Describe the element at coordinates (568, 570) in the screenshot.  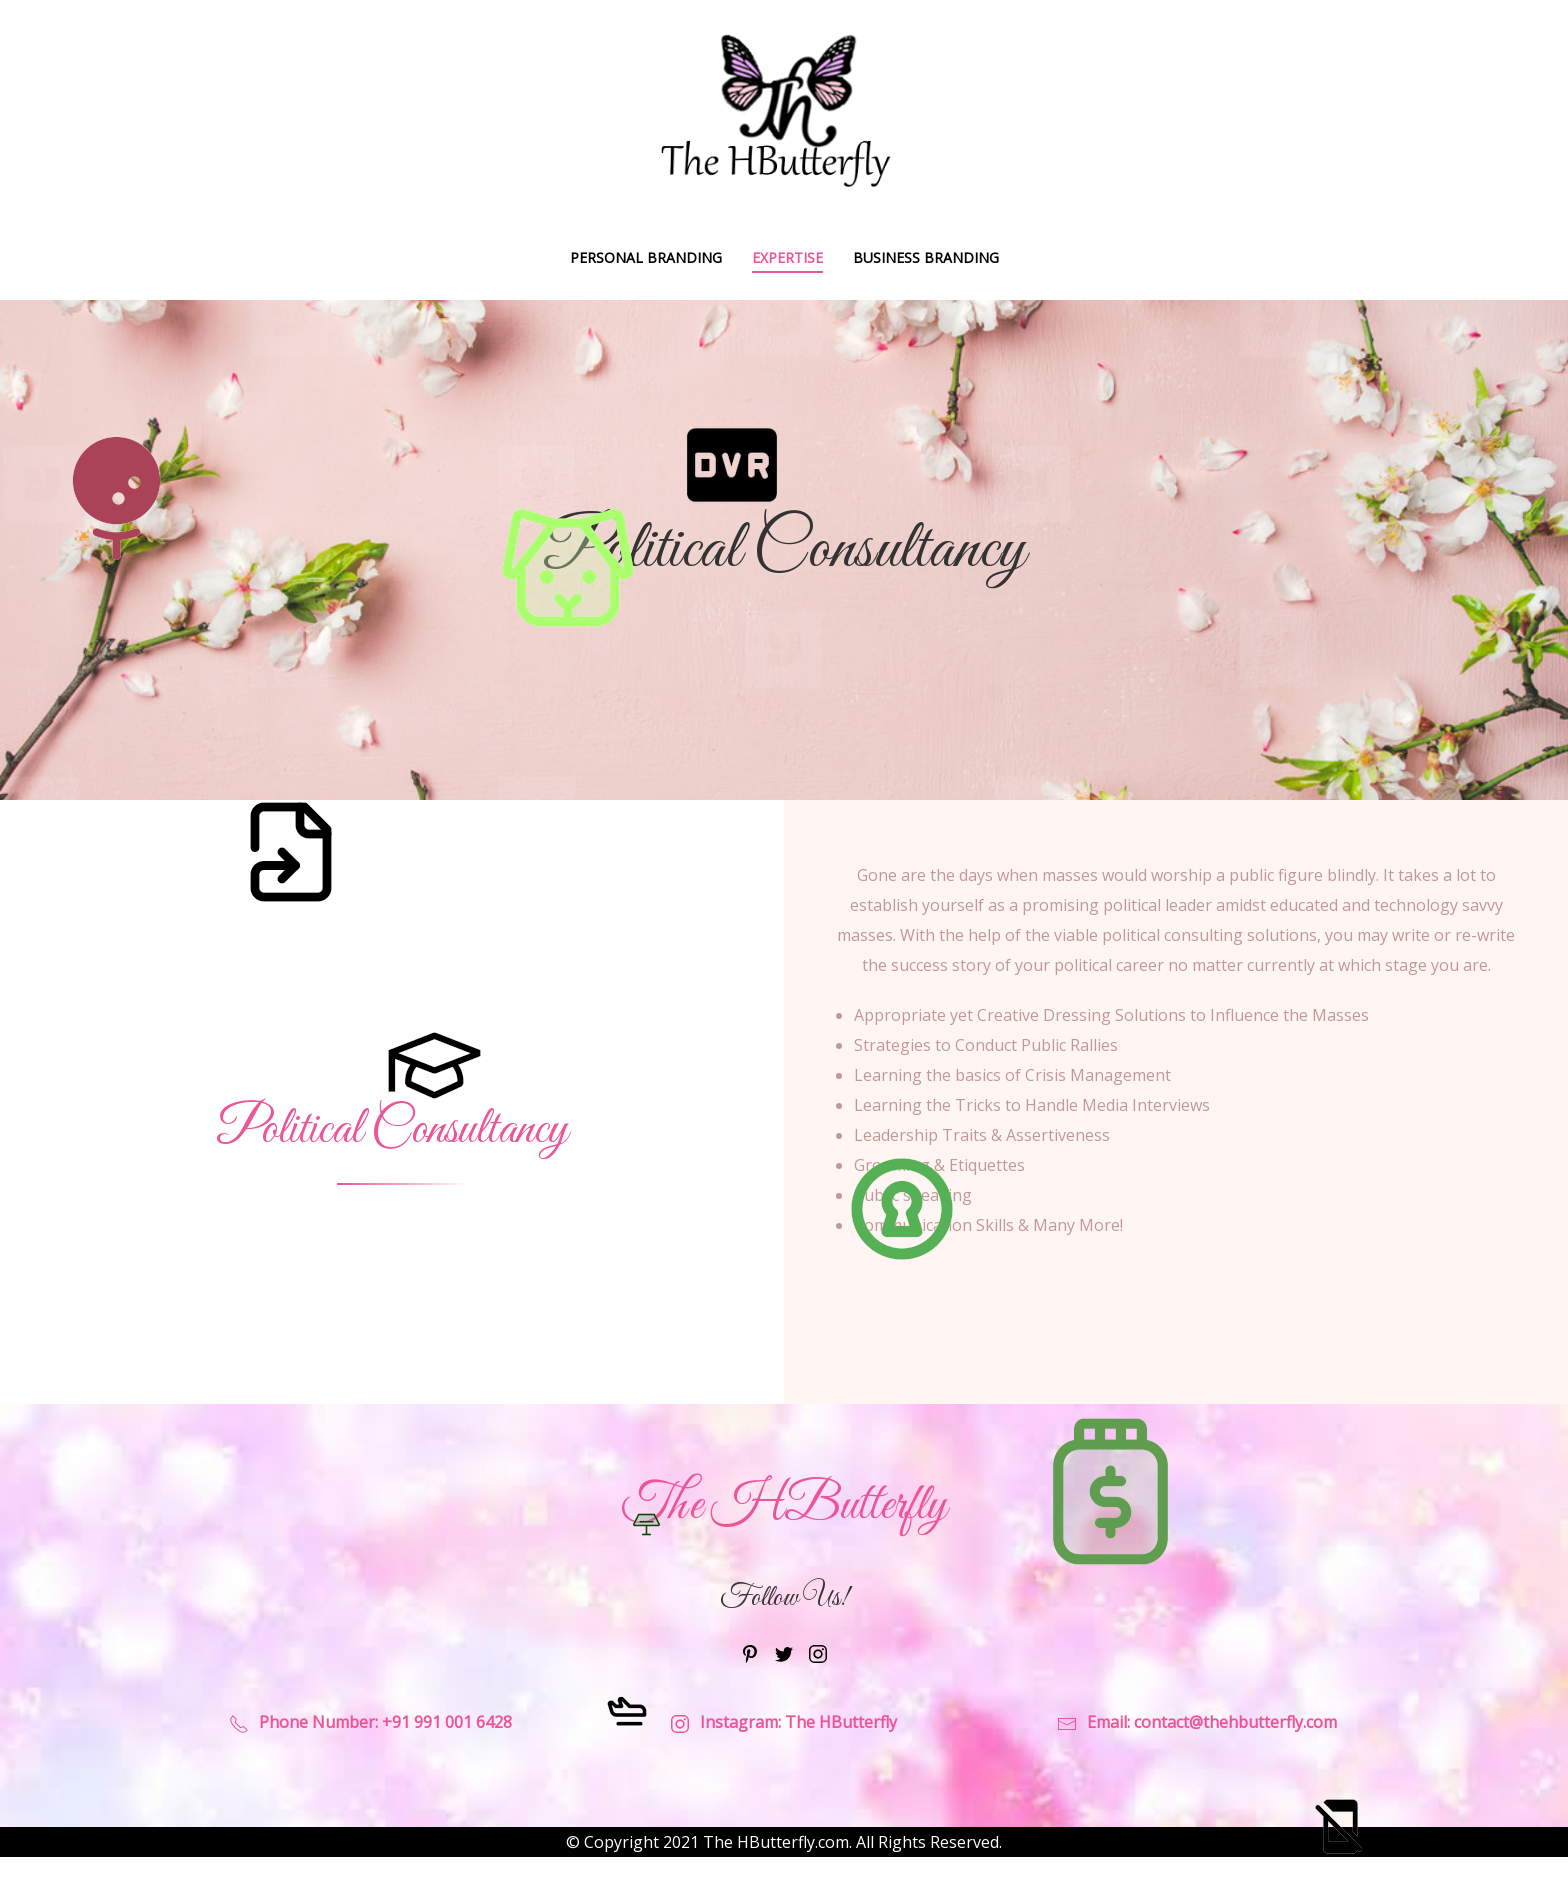
I see `access pet-related features or settings` at that location.